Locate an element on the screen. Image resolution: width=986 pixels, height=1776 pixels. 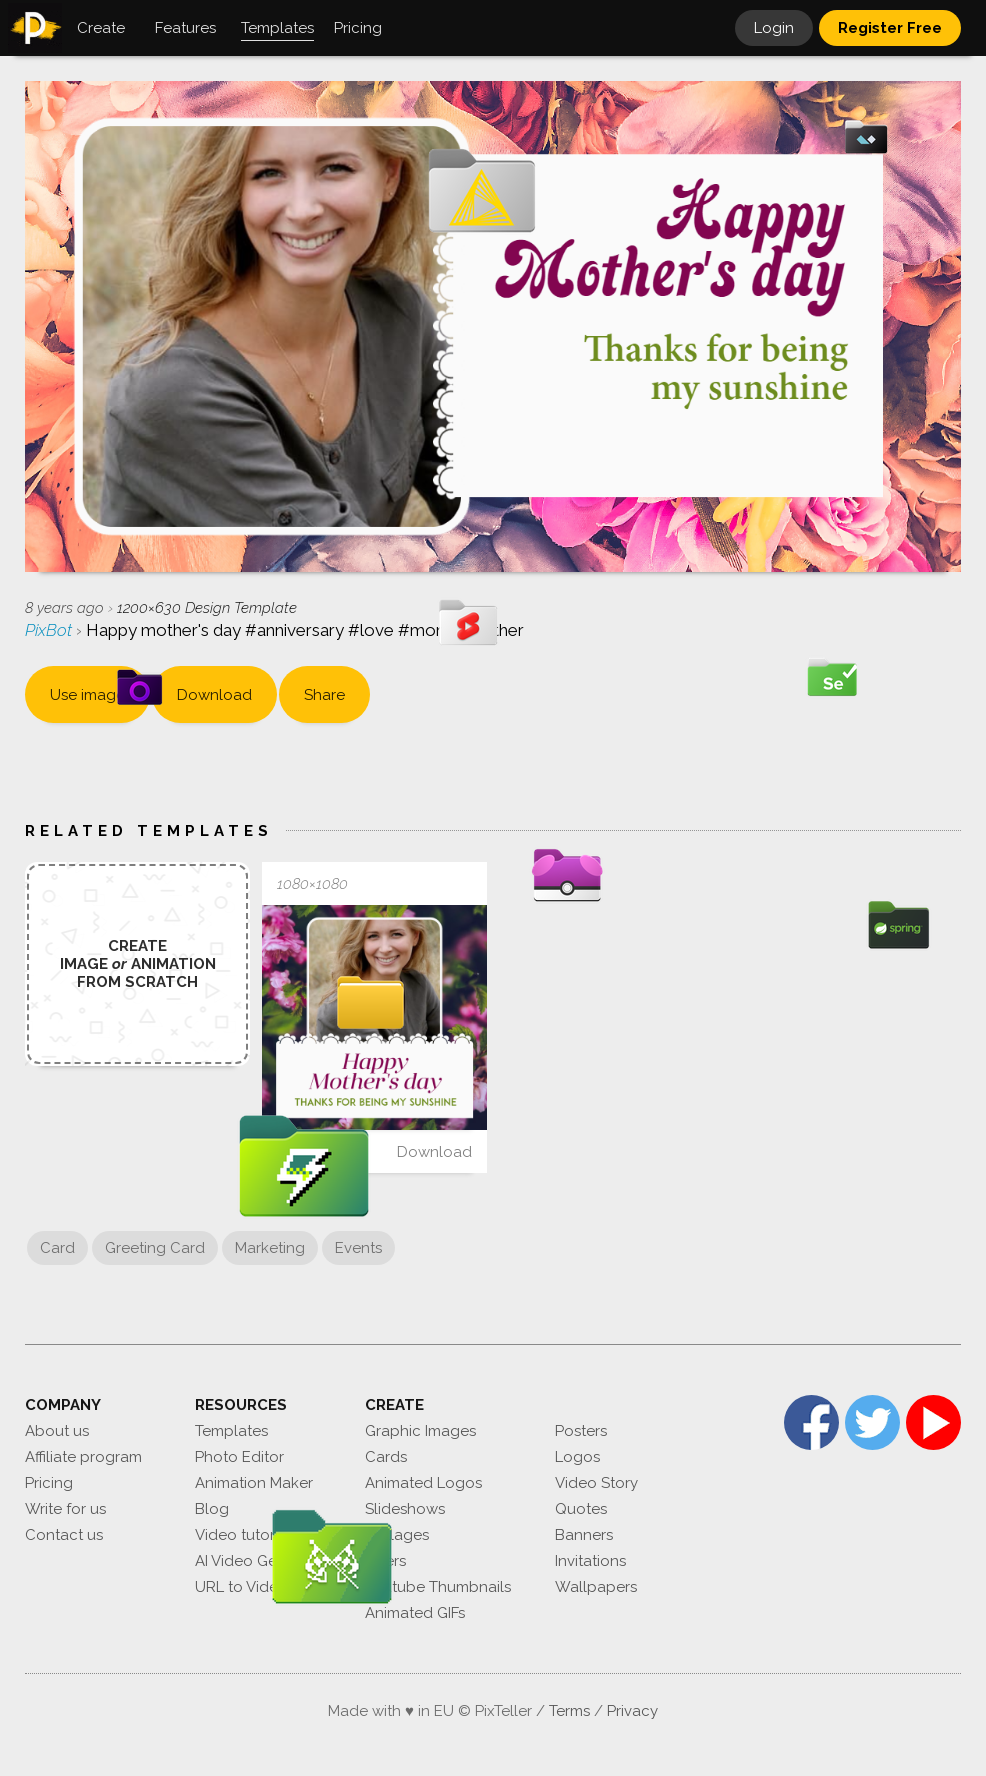
folder containing selenium test automation files is located at coordinates (832, 678).